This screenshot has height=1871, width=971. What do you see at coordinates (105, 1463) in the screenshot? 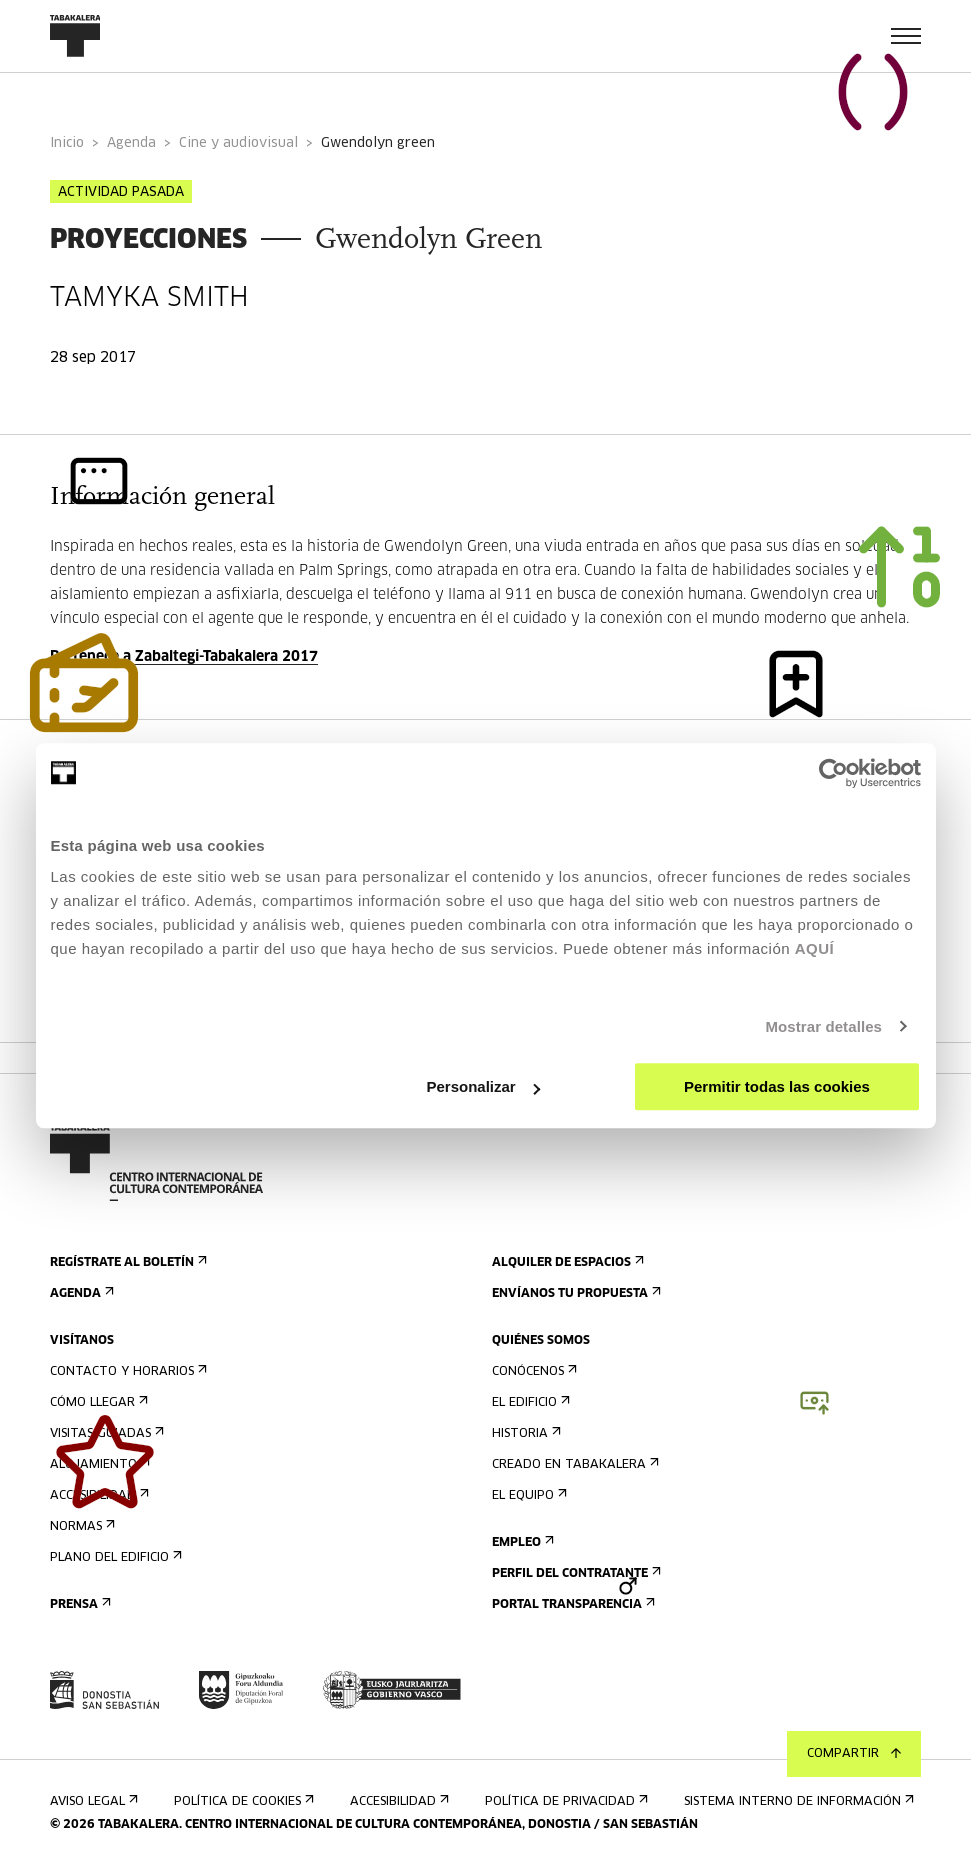
I see `add to favorites` at bounding box center [105, 1463].